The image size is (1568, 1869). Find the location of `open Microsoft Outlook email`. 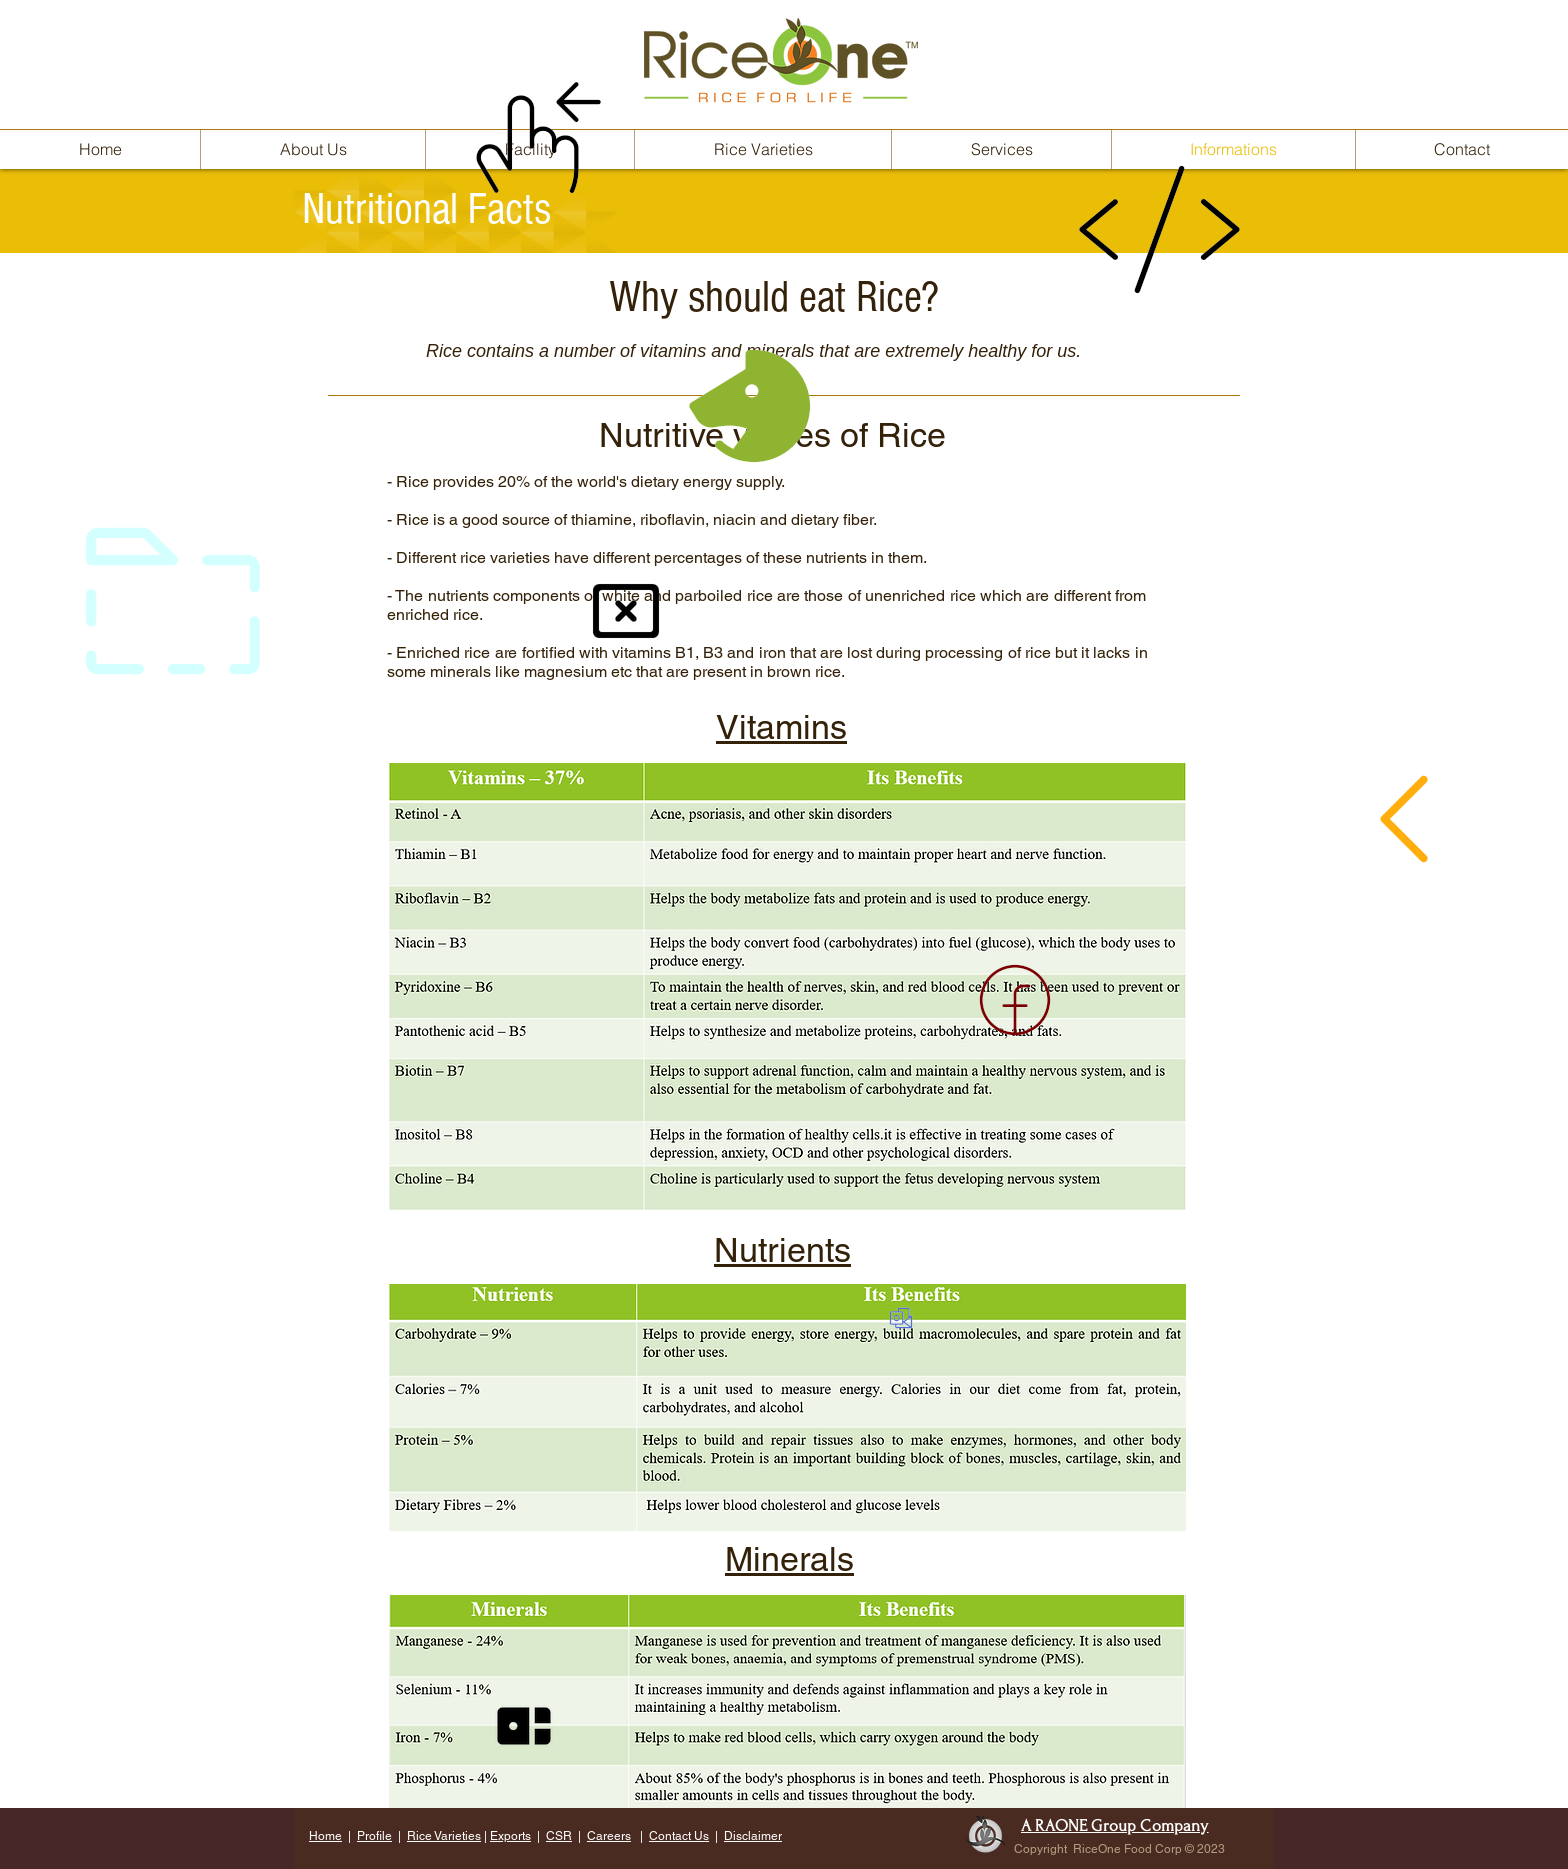

open Microsoft Outlook email is located at coordinates (901, 1318).